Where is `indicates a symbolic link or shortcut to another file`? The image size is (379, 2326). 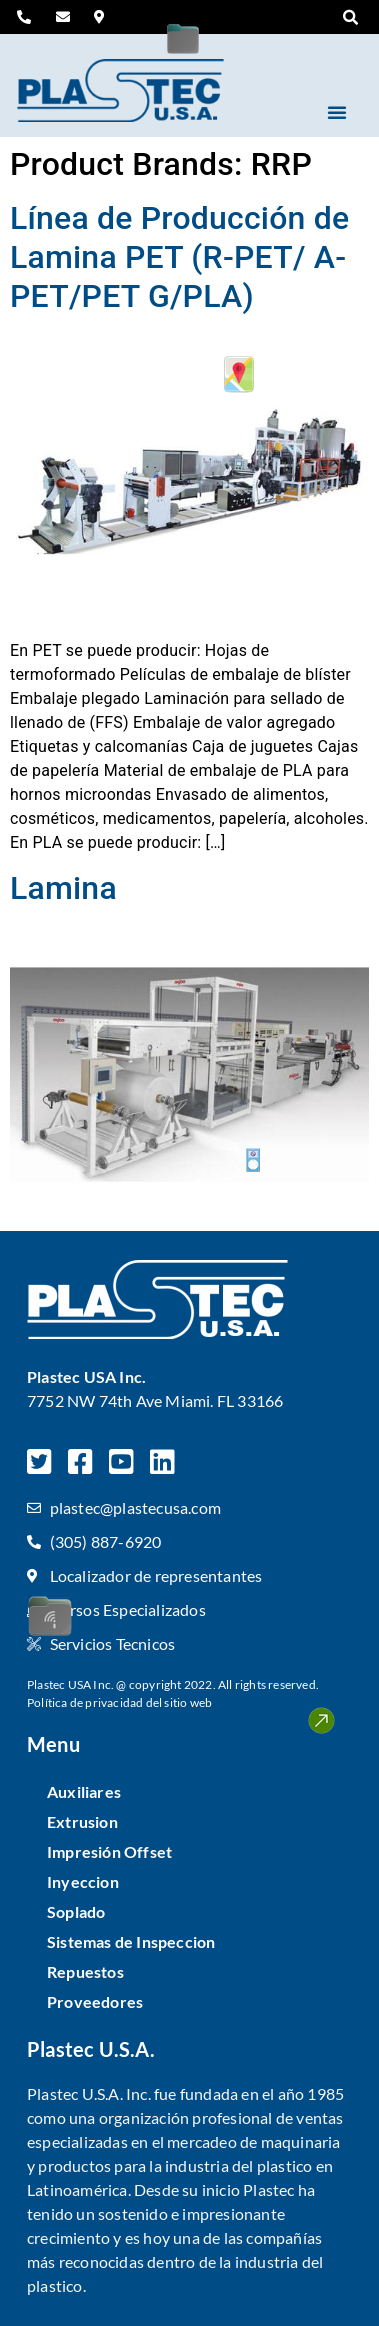 indicates a symbolic link or shortcut to another file is located at coordinates (321, 1720).